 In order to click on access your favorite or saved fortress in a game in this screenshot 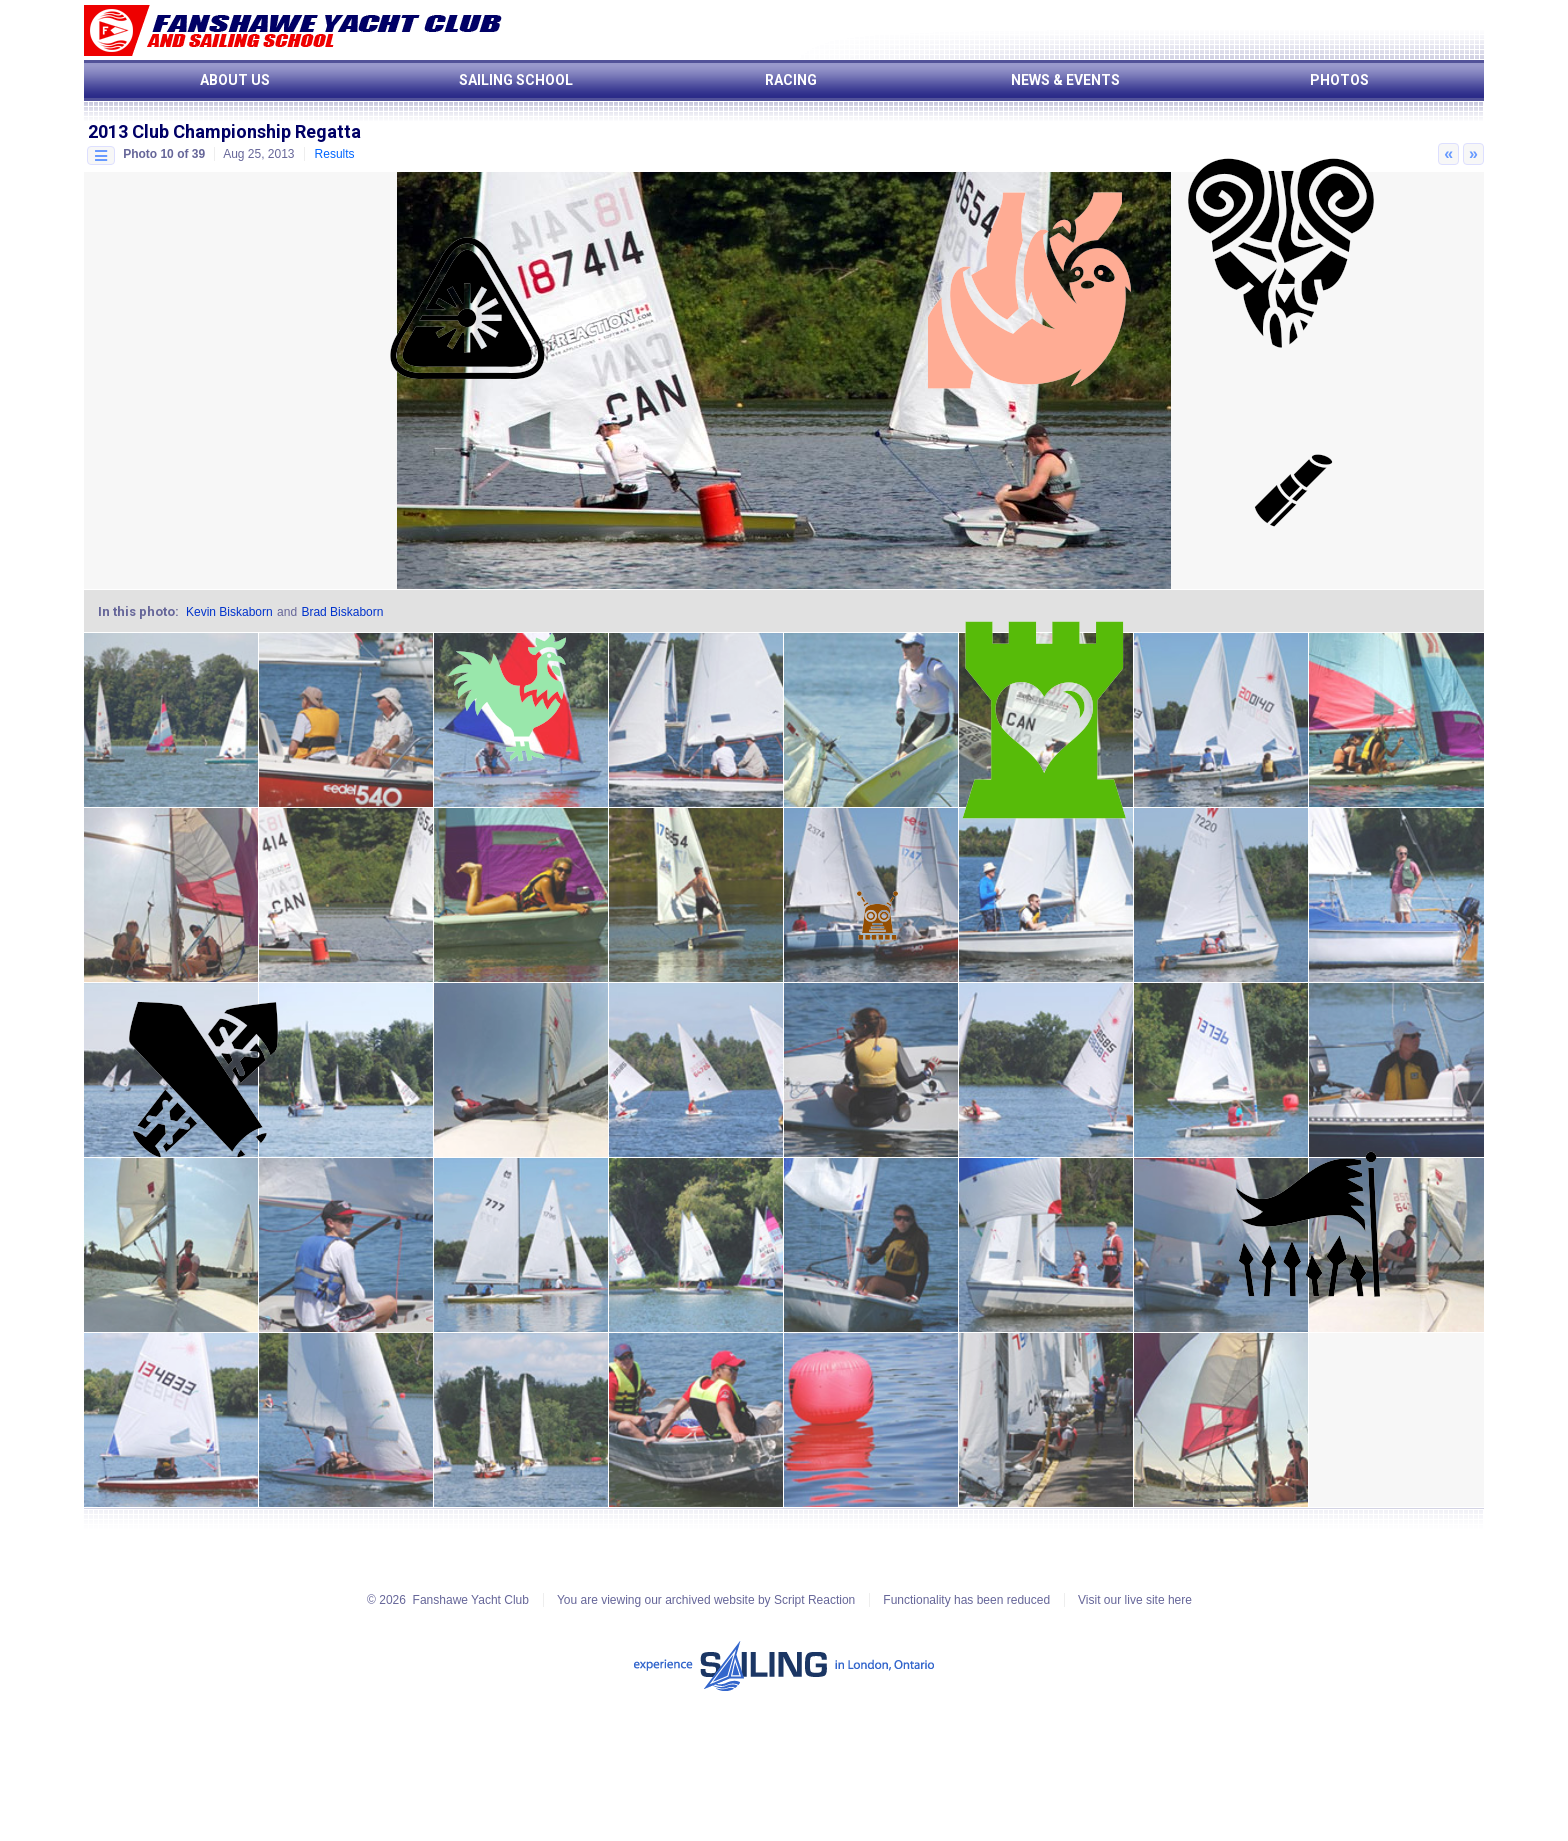, I will do `click(1044, 719)`.